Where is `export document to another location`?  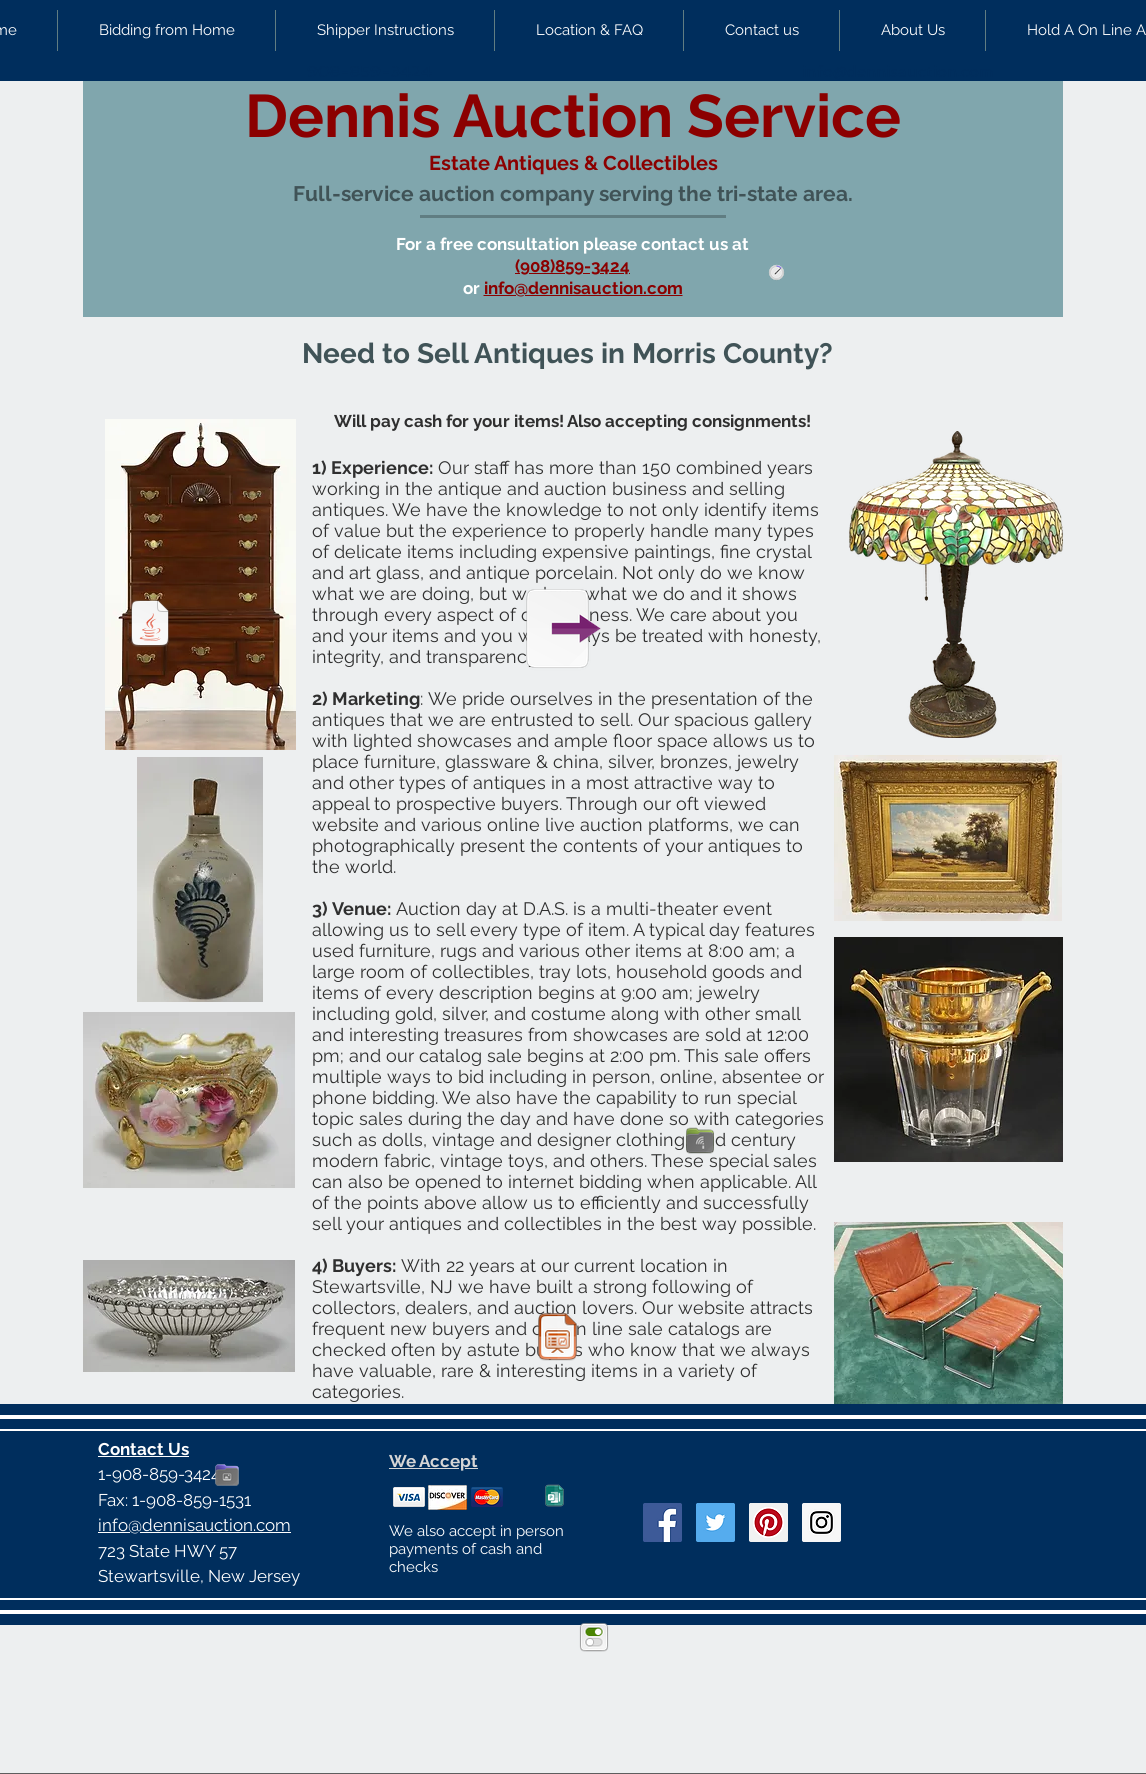
export document to another location is located at coordinates (557, 628).